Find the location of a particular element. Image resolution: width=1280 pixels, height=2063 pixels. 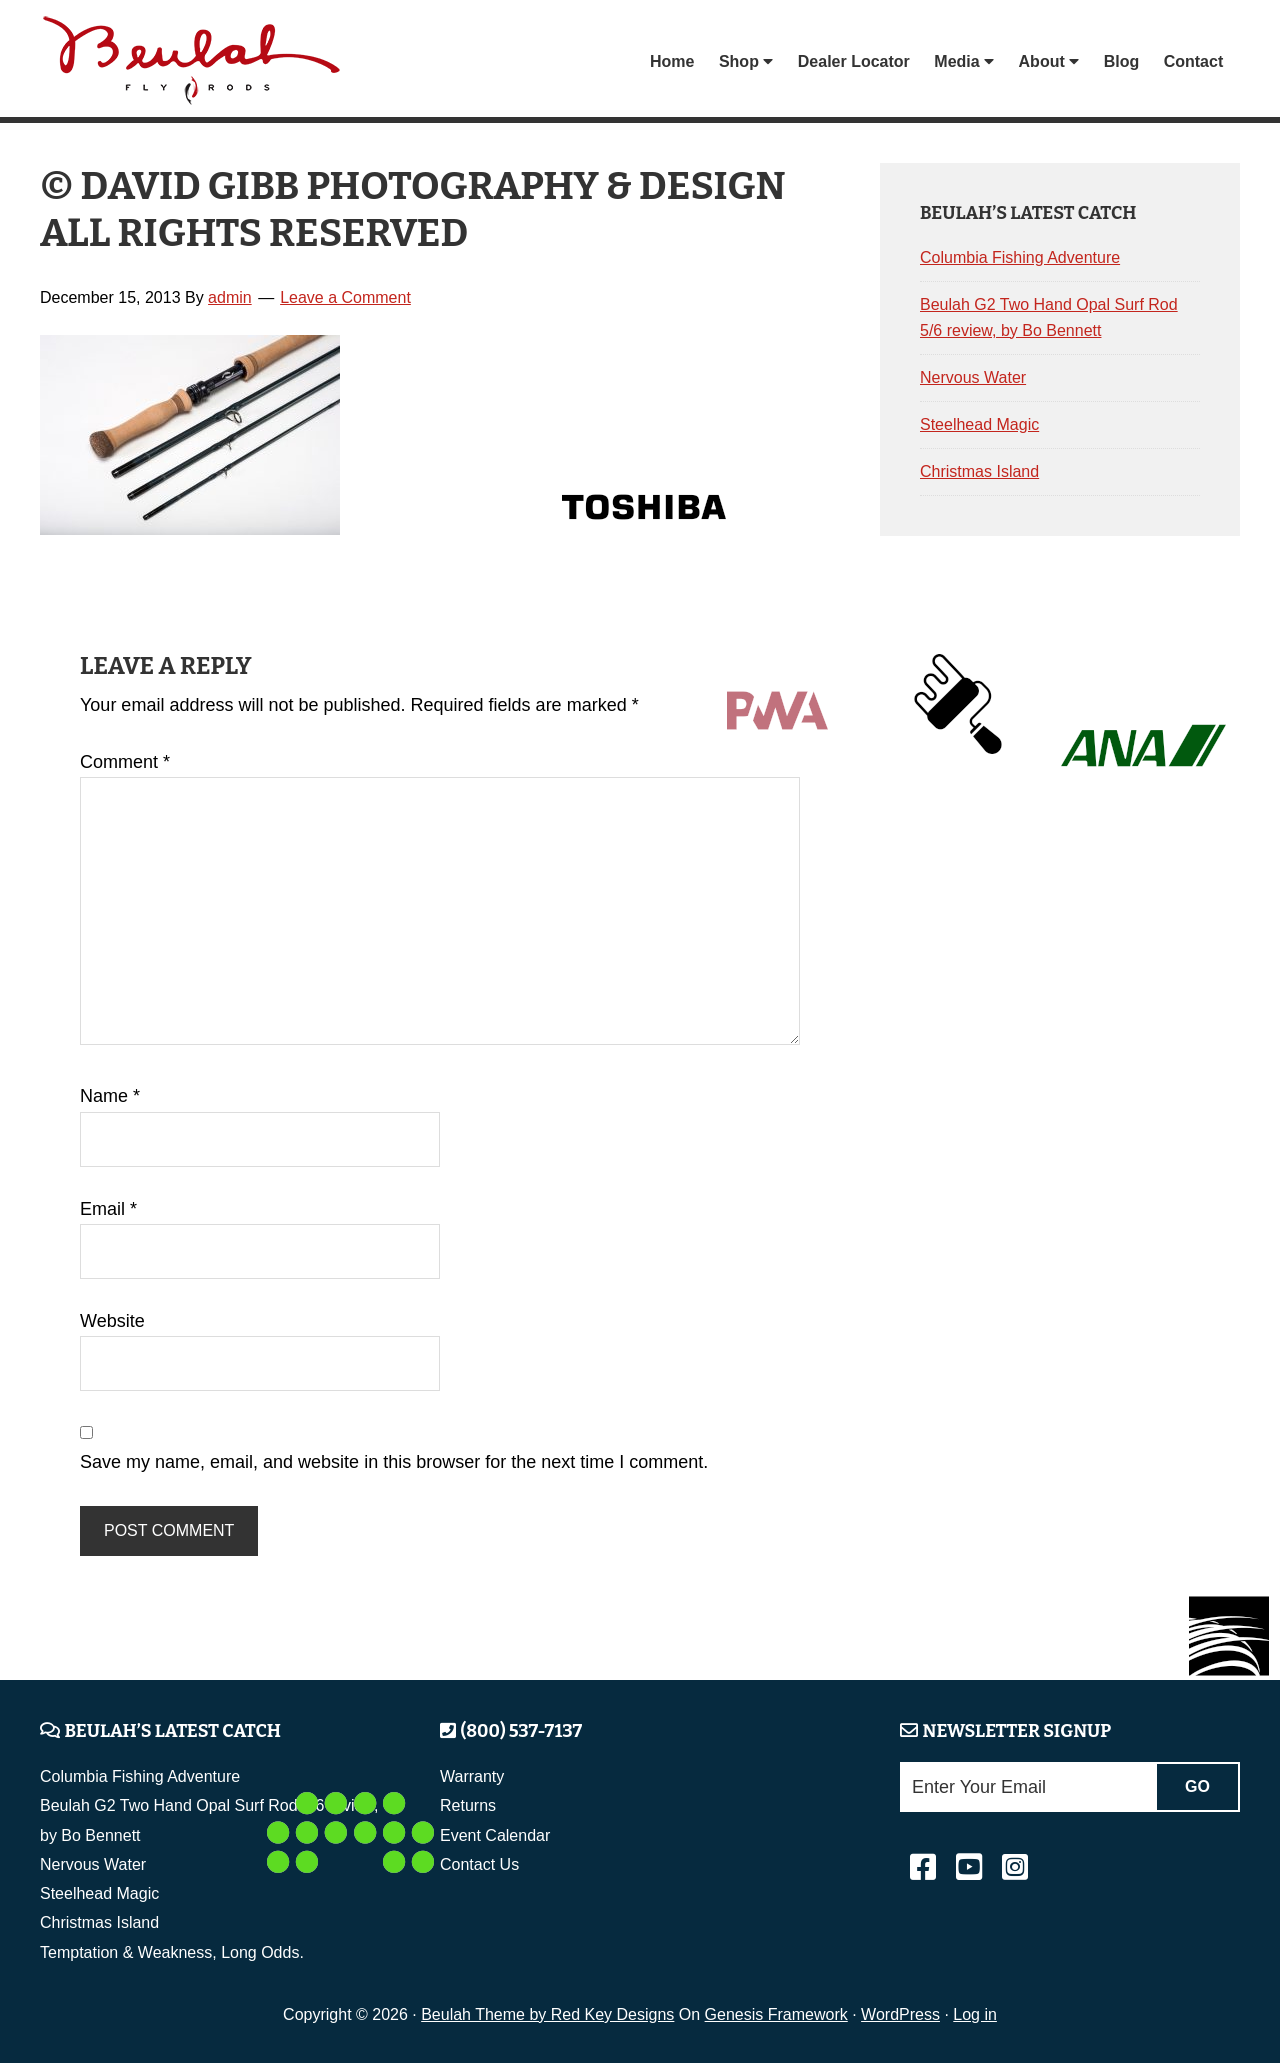

open bitwig studio application is located at coordinates (350, 1832).